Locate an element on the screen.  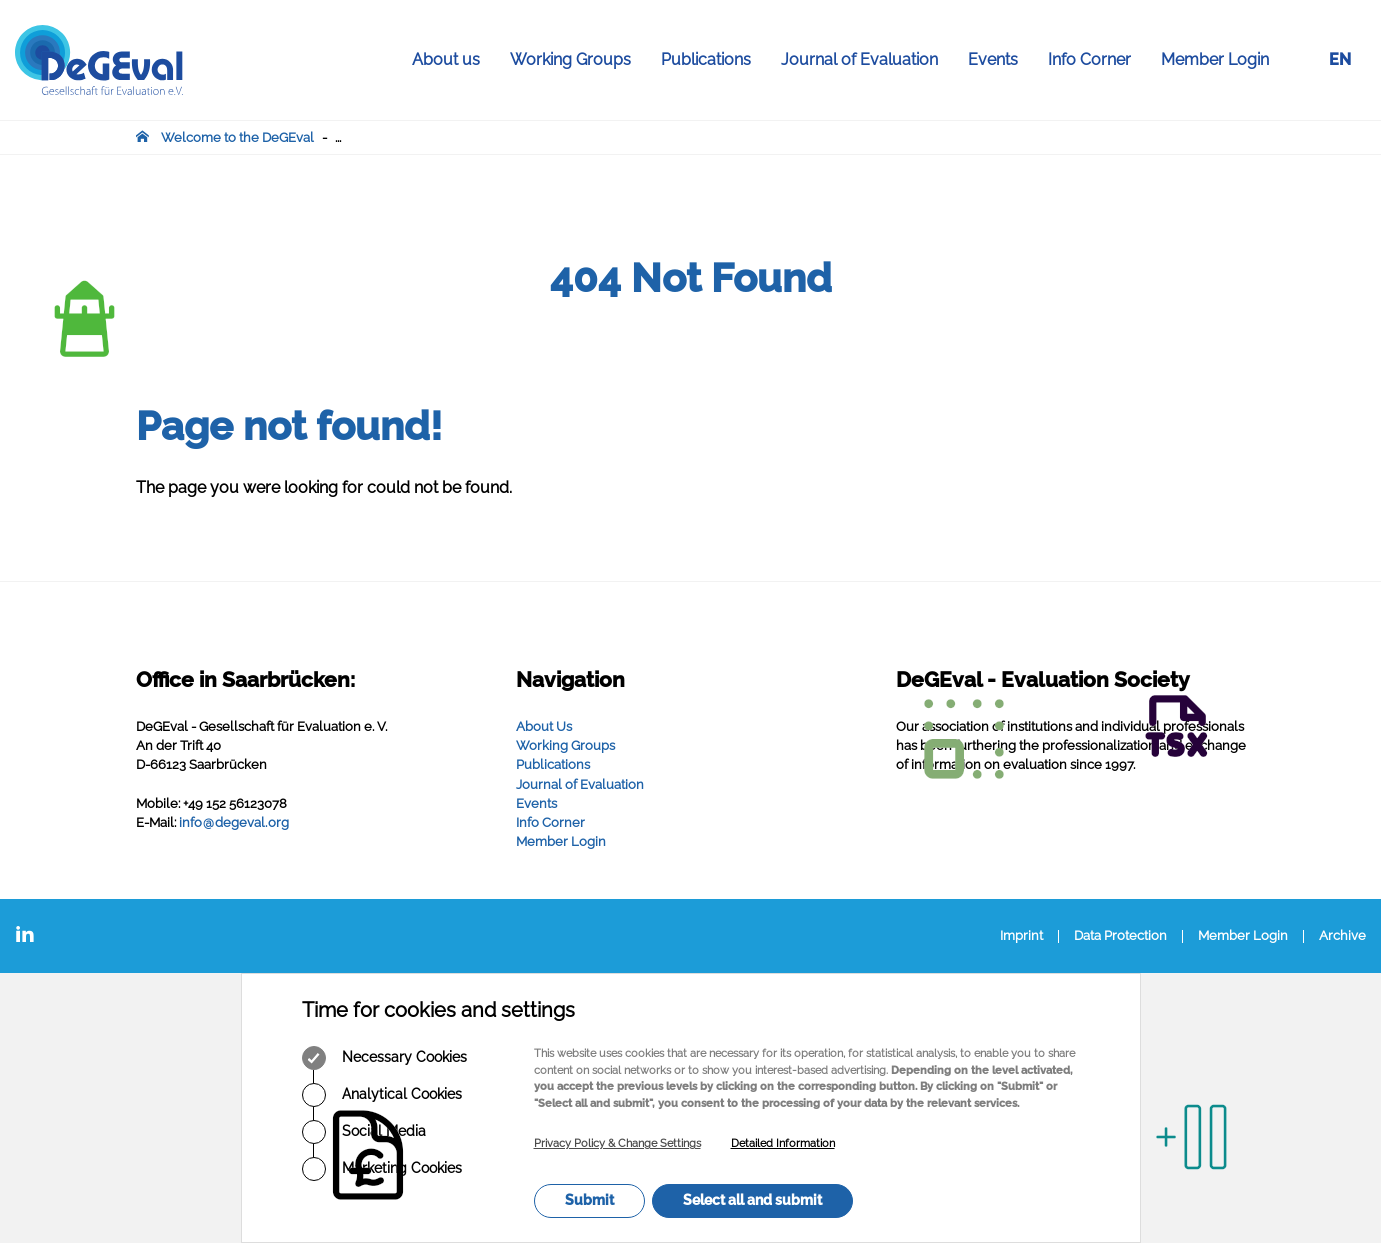
align content to bottom-left corner is located at coordinates (964, 739).